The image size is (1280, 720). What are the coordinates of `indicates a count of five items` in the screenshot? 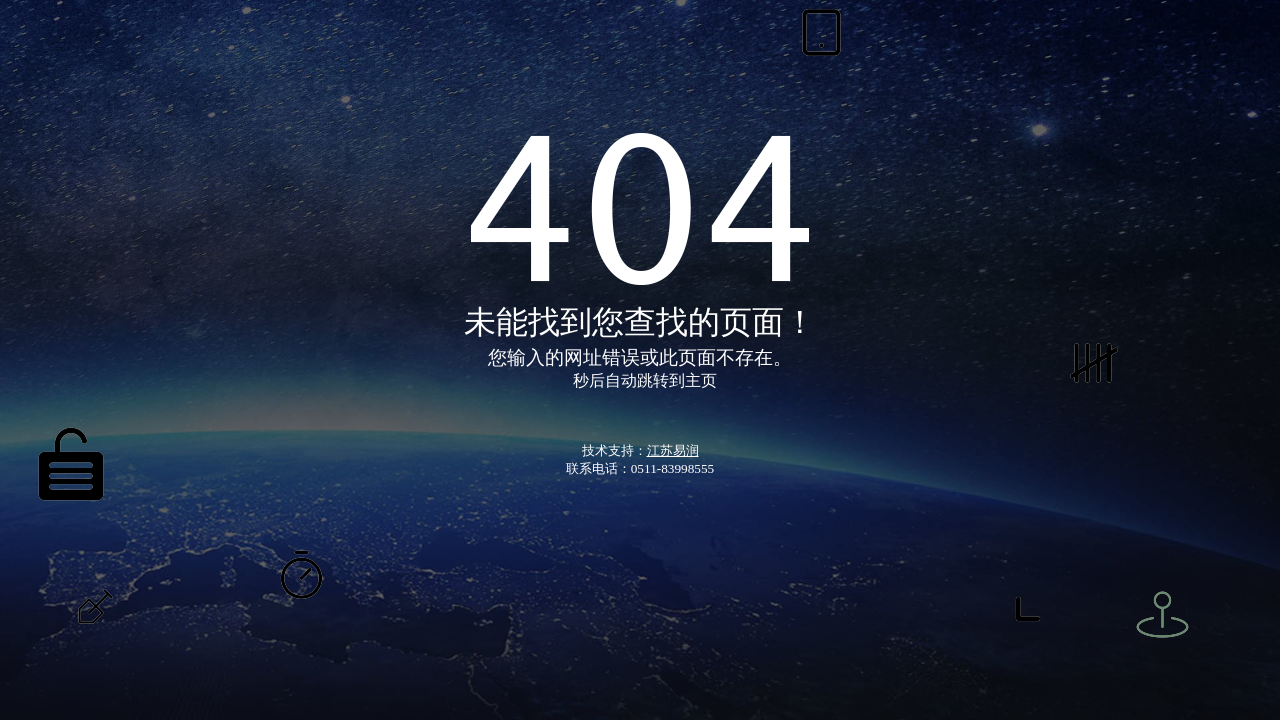 It's located at (1094, 363).